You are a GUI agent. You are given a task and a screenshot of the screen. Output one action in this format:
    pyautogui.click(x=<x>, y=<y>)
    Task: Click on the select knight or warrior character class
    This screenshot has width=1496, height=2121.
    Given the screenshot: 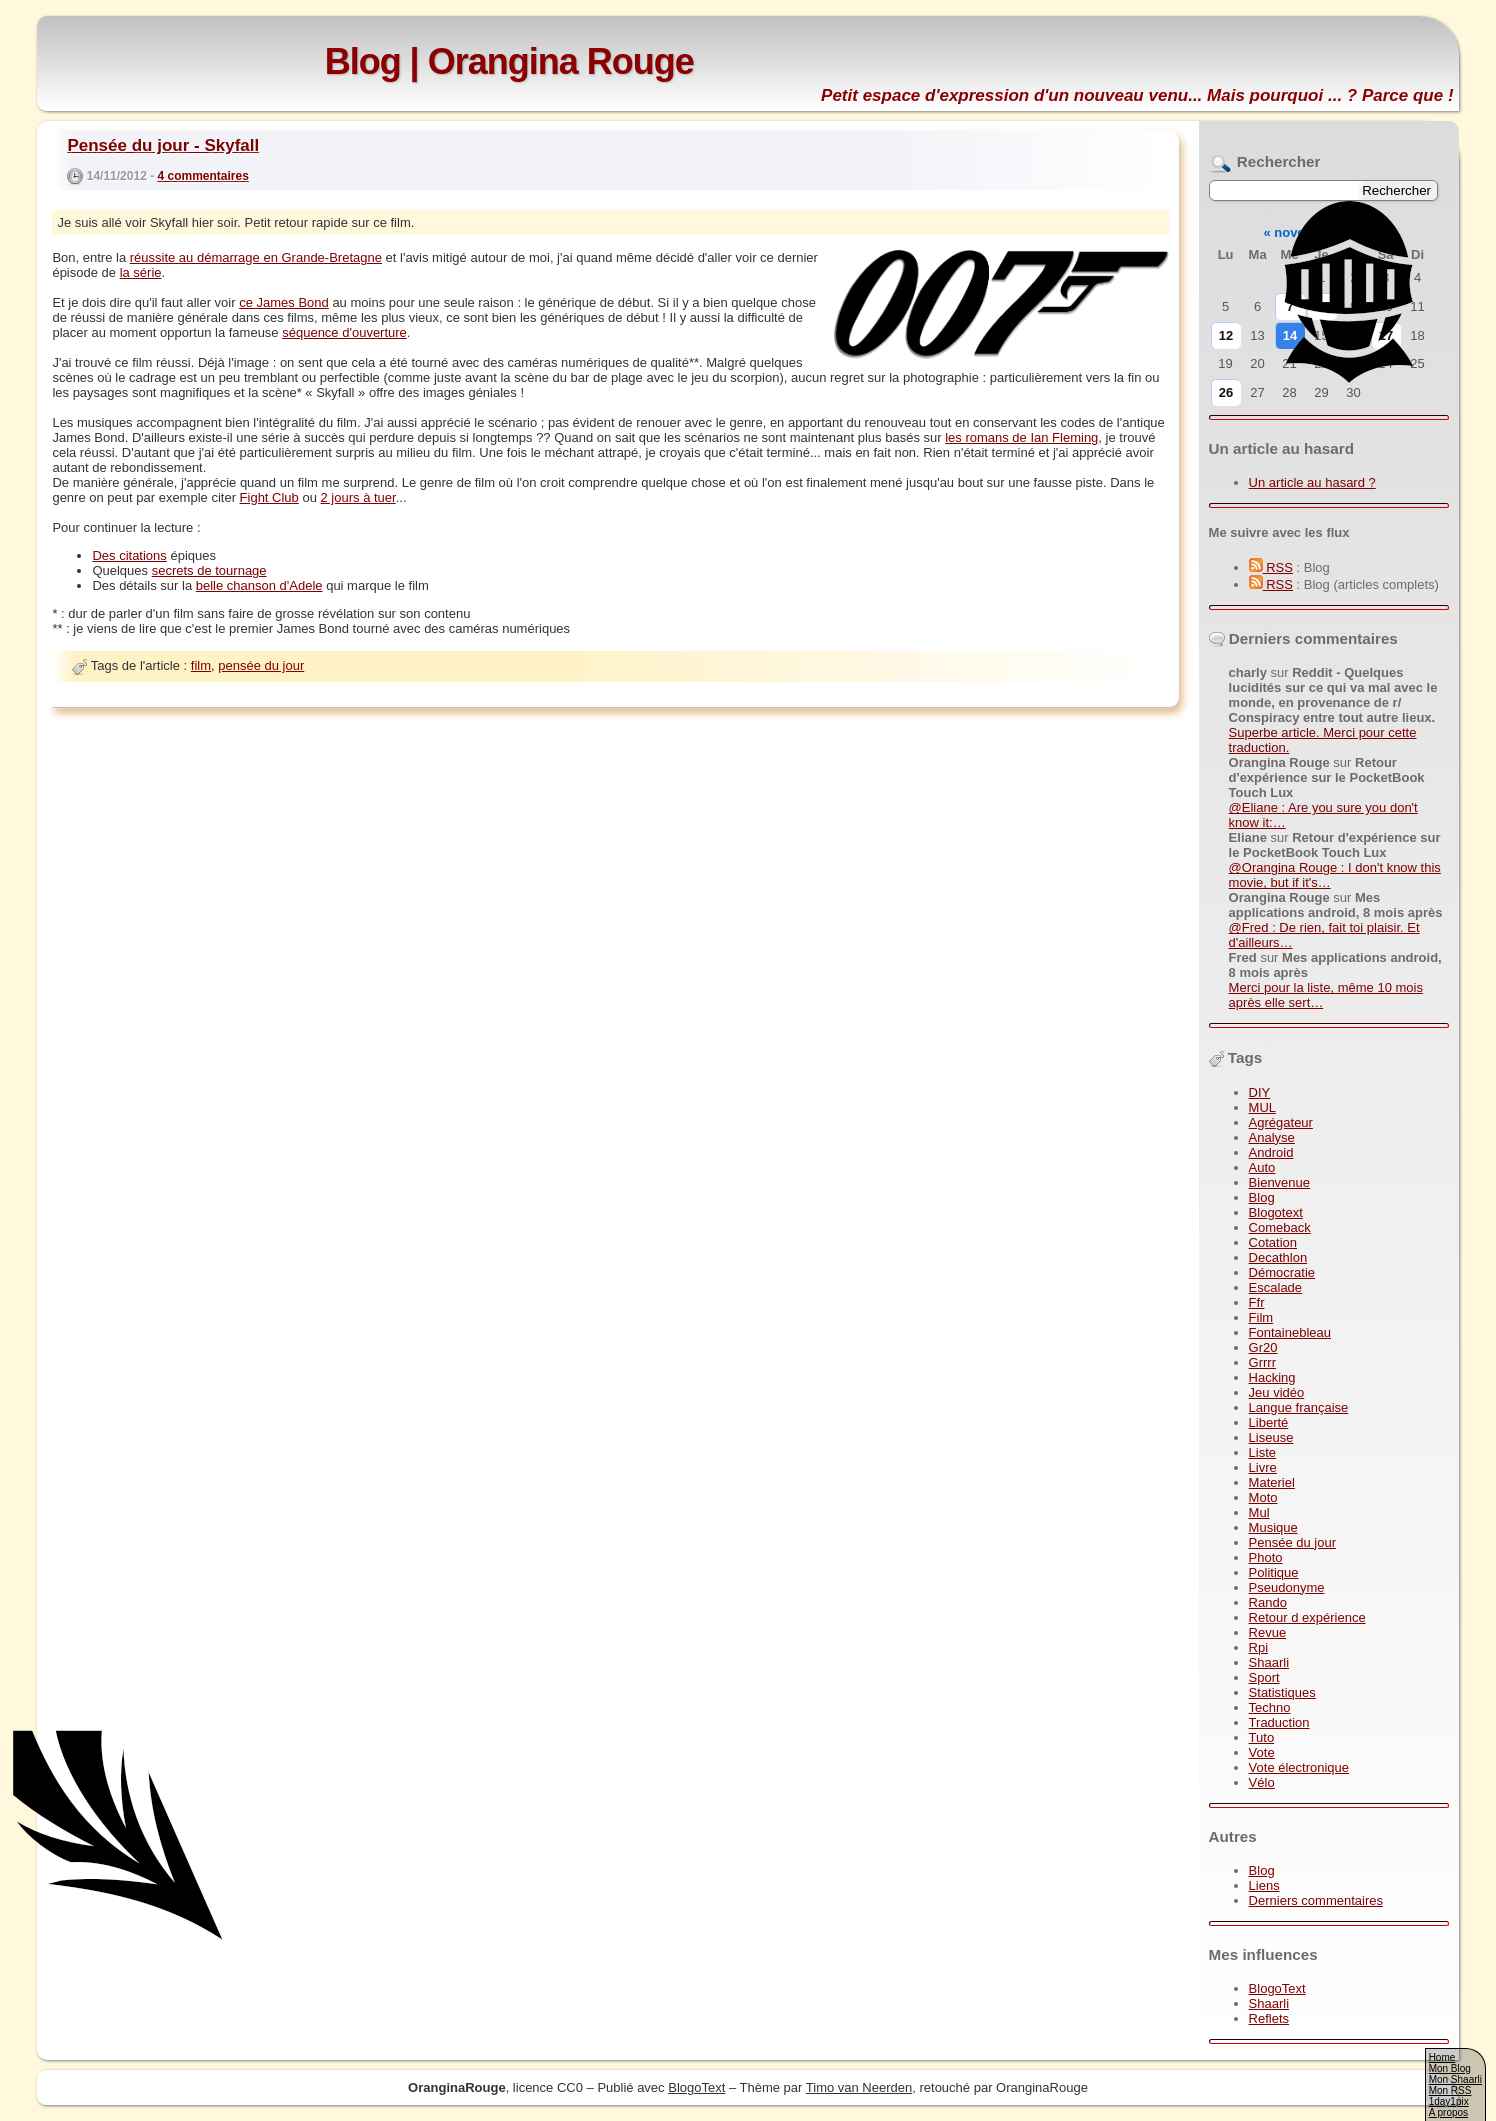 What is the action you would take?
    pyautogui.click(x=1348, y=290)
    